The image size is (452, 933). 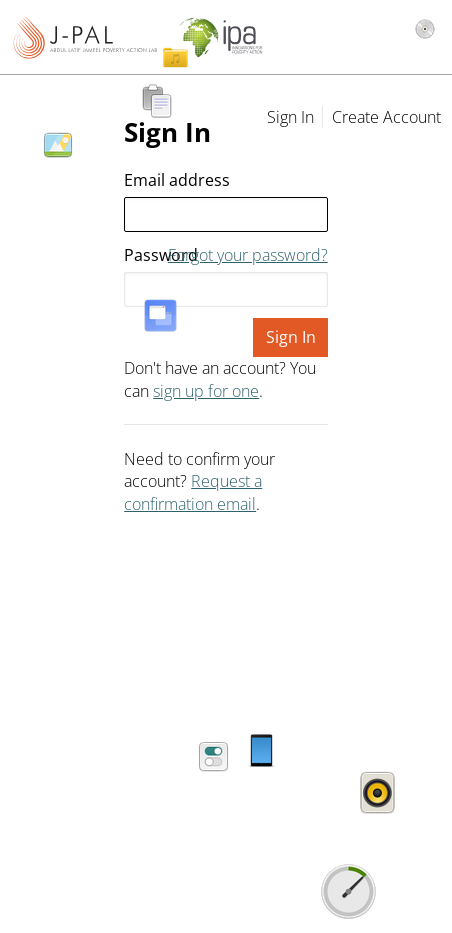 I want to click on iPad mini device with cellular connectivity, so click(x=261, y=747).